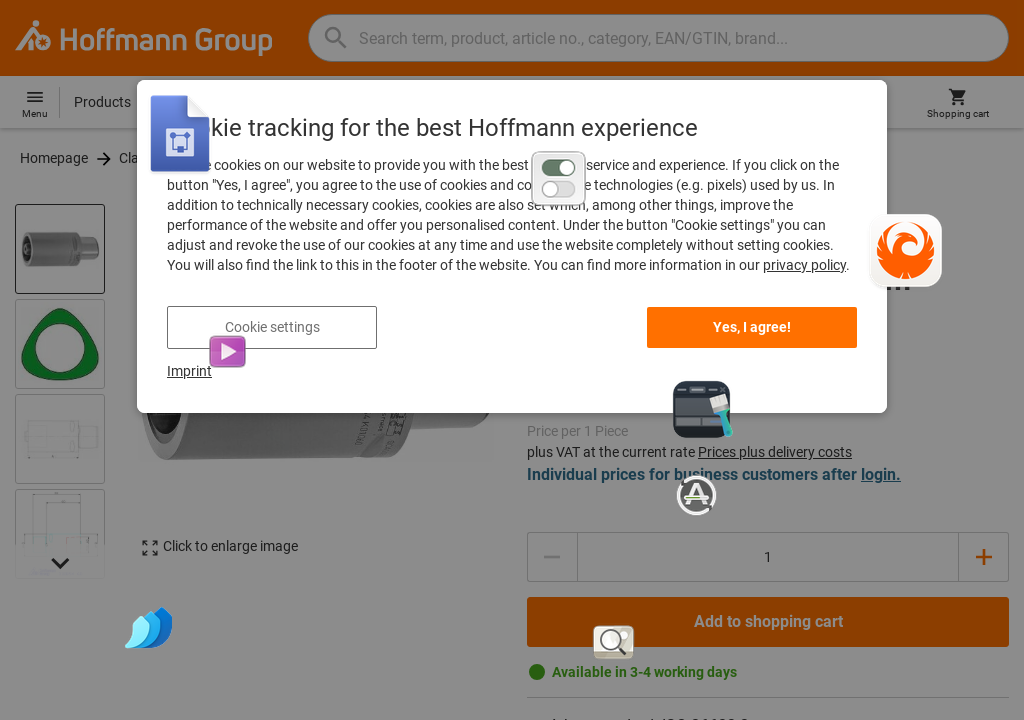 Image resolution: width=1024 pixels, height=720 pixels. I want to click on a Microsoft Visio diagram file, so click(180, 135).